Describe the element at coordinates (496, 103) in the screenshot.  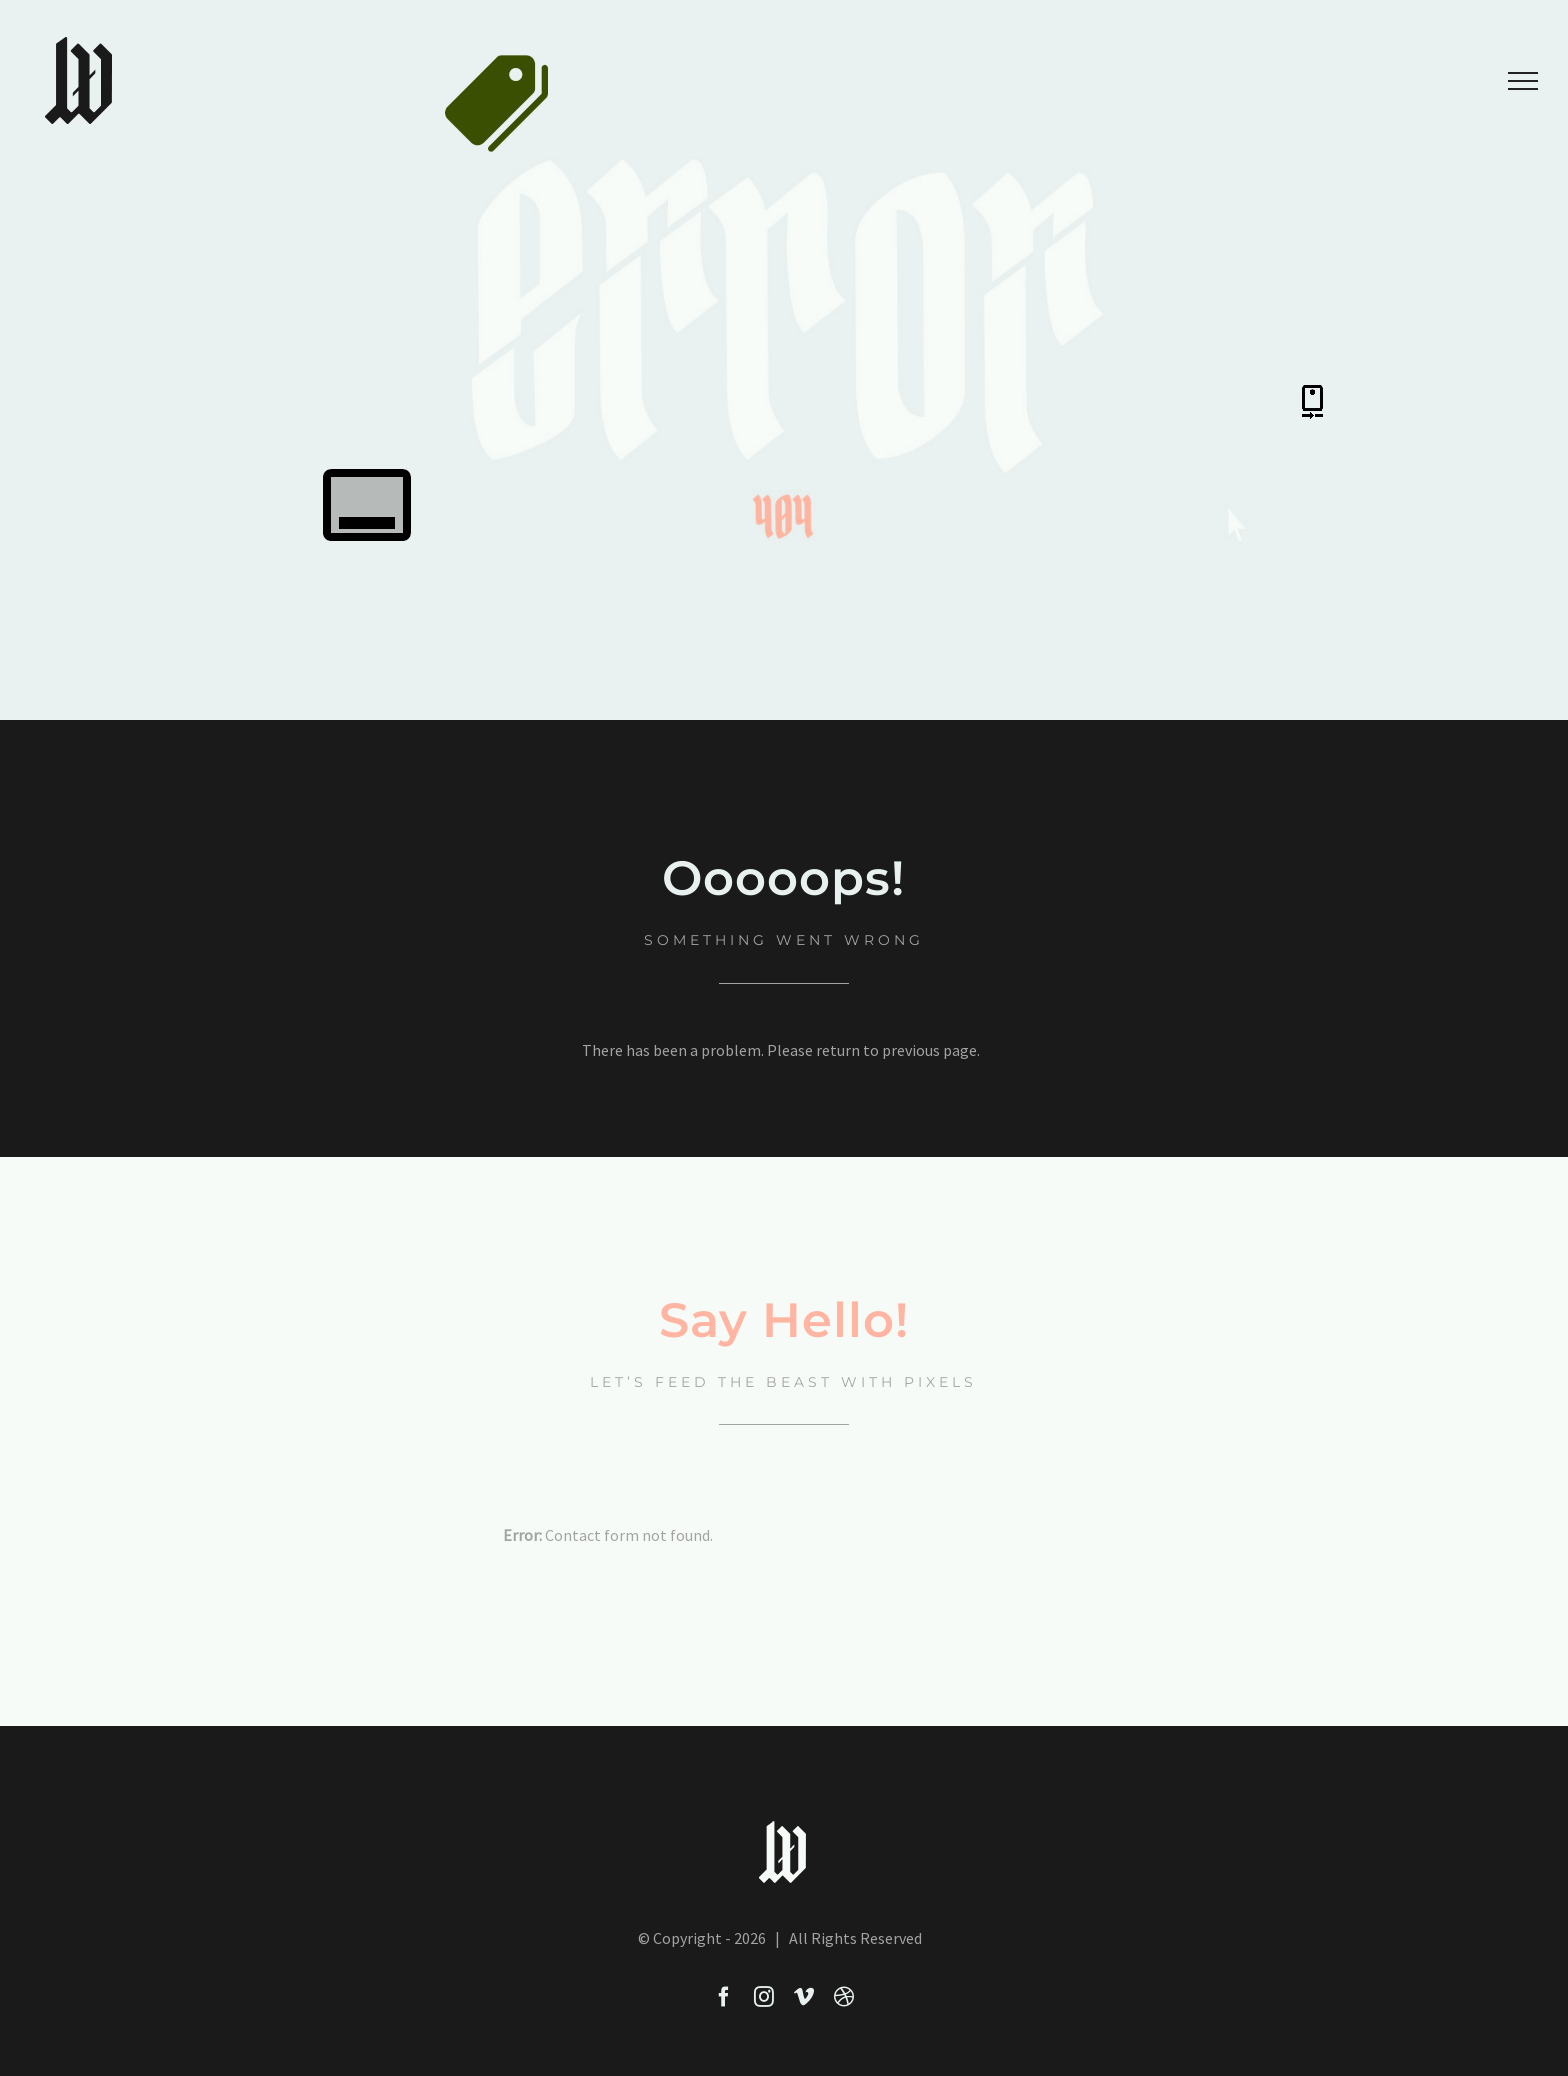
I see `view or manage tags` at that location.